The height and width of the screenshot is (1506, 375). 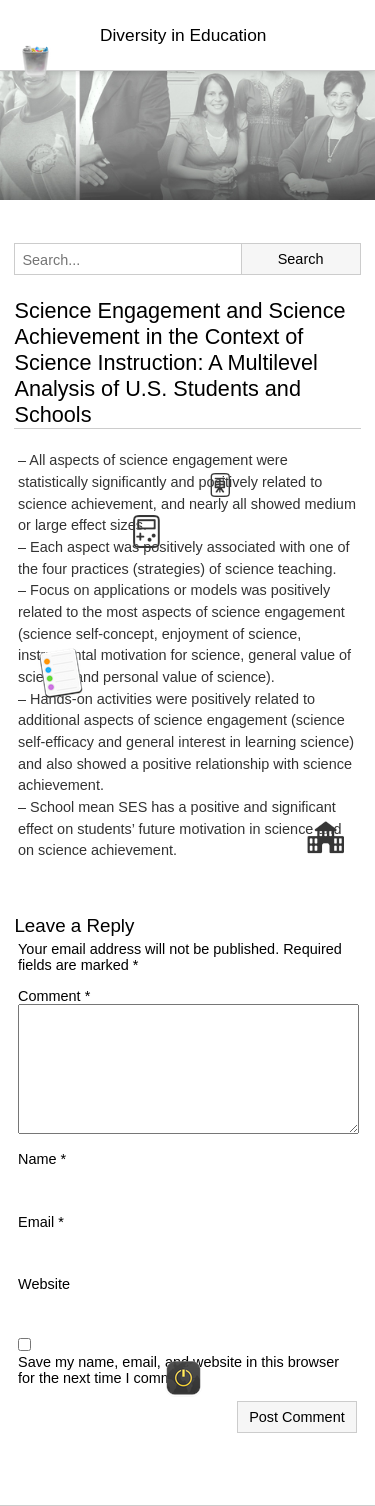 I want to click on open the games app, so click(x=147, y=531).